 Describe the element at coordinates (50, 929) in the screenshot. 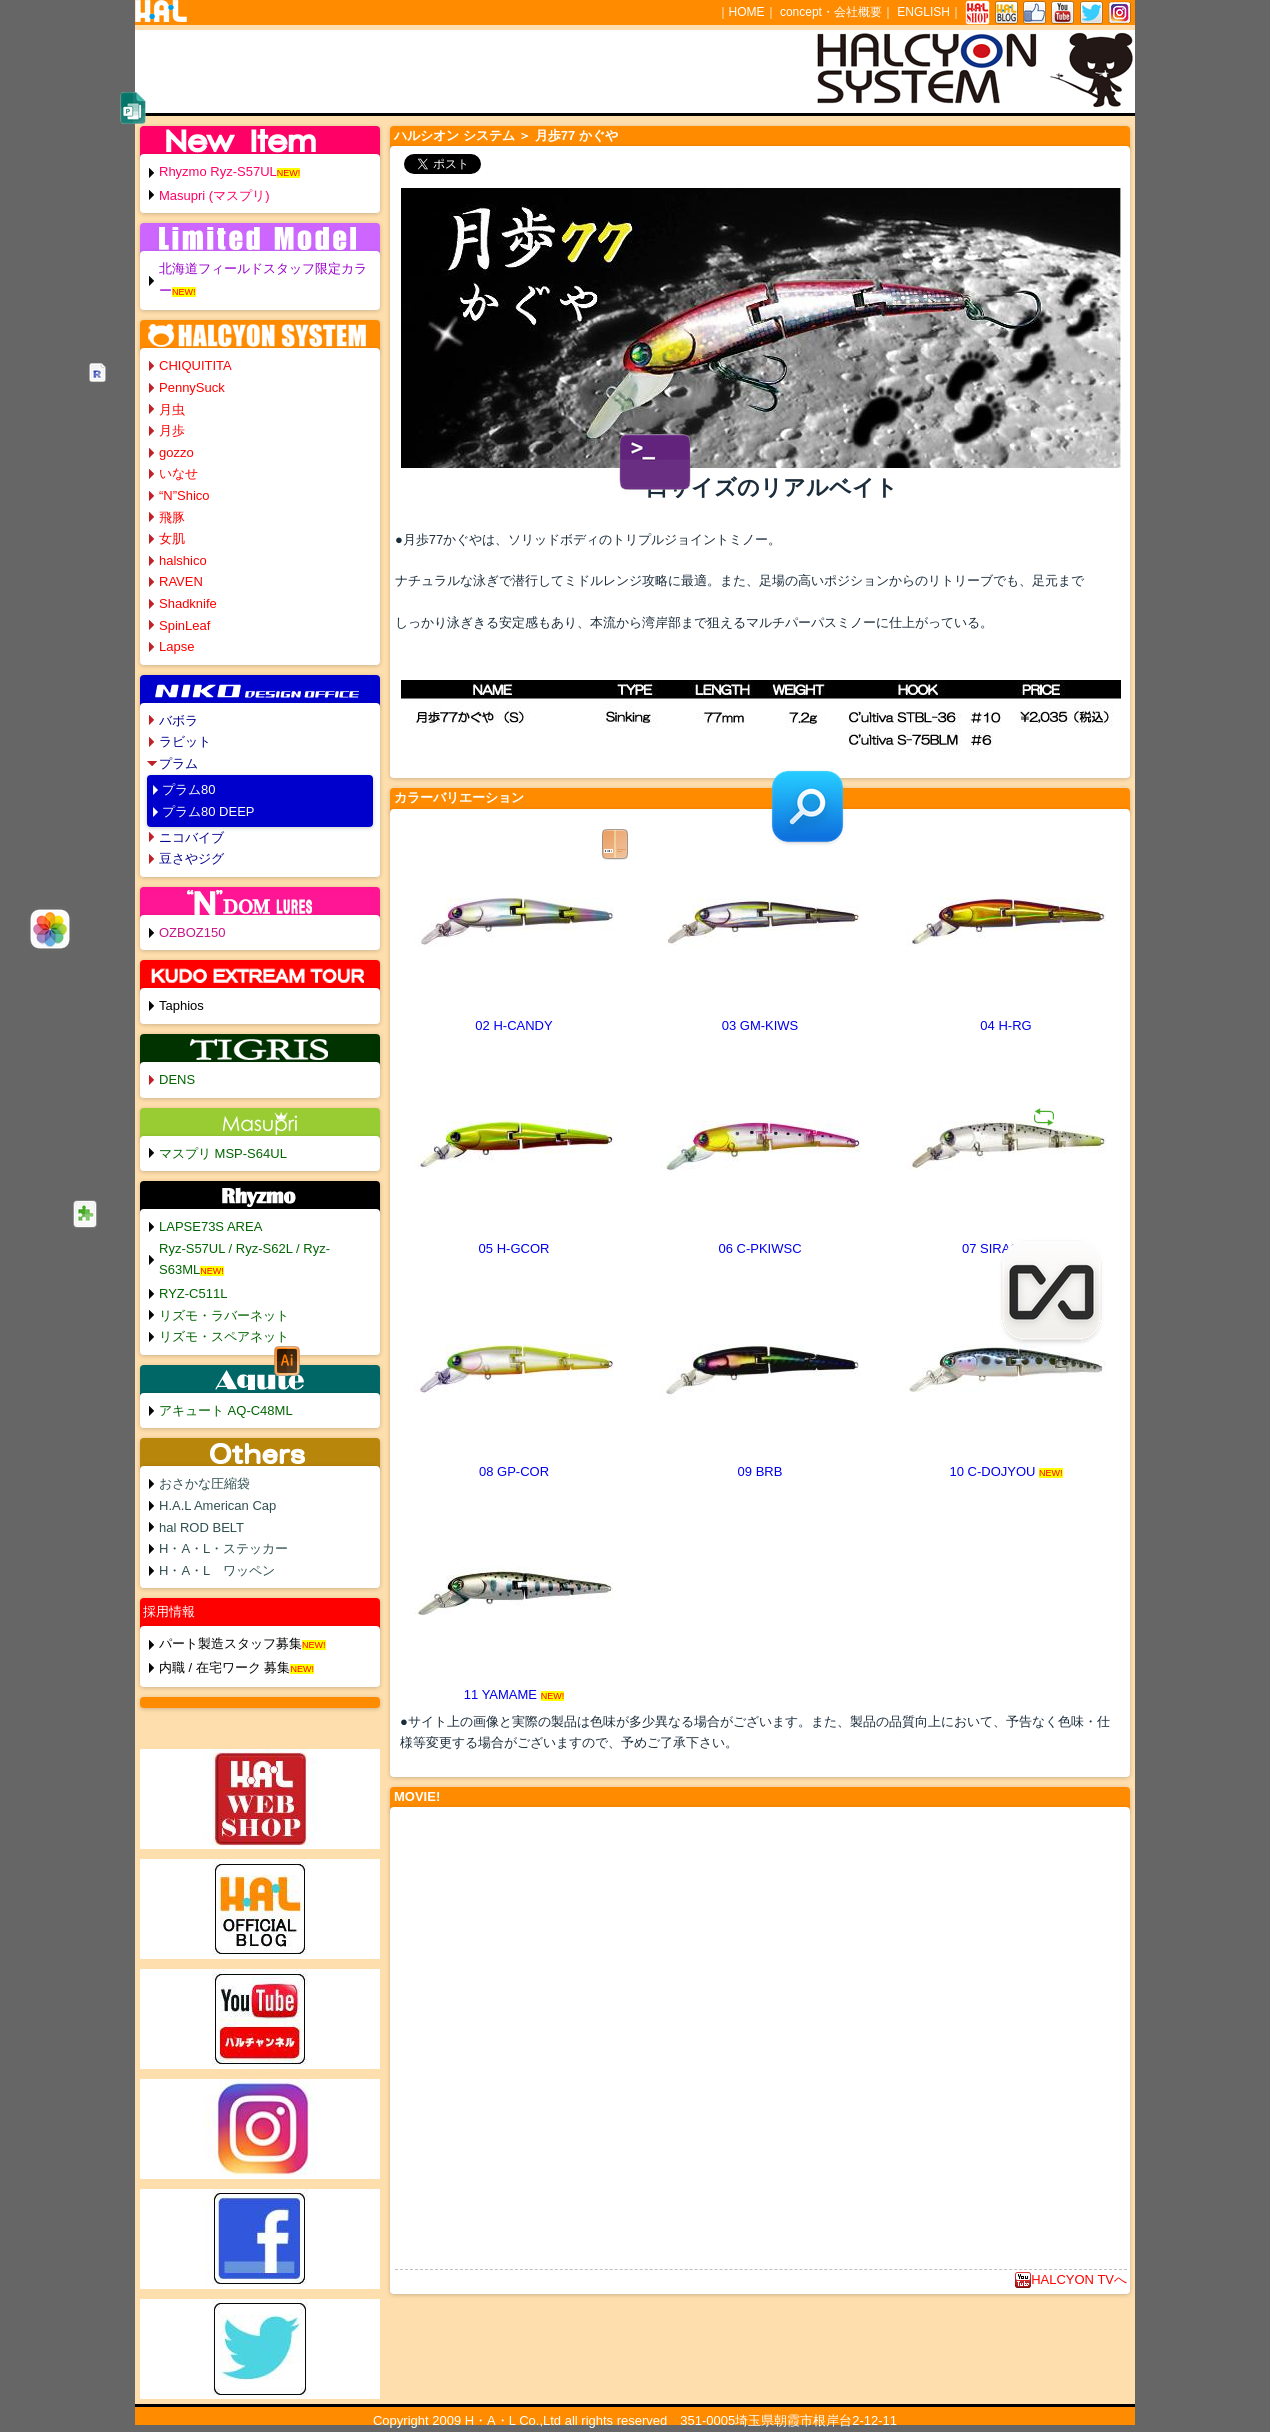

I see `open the Photos app` at that location.